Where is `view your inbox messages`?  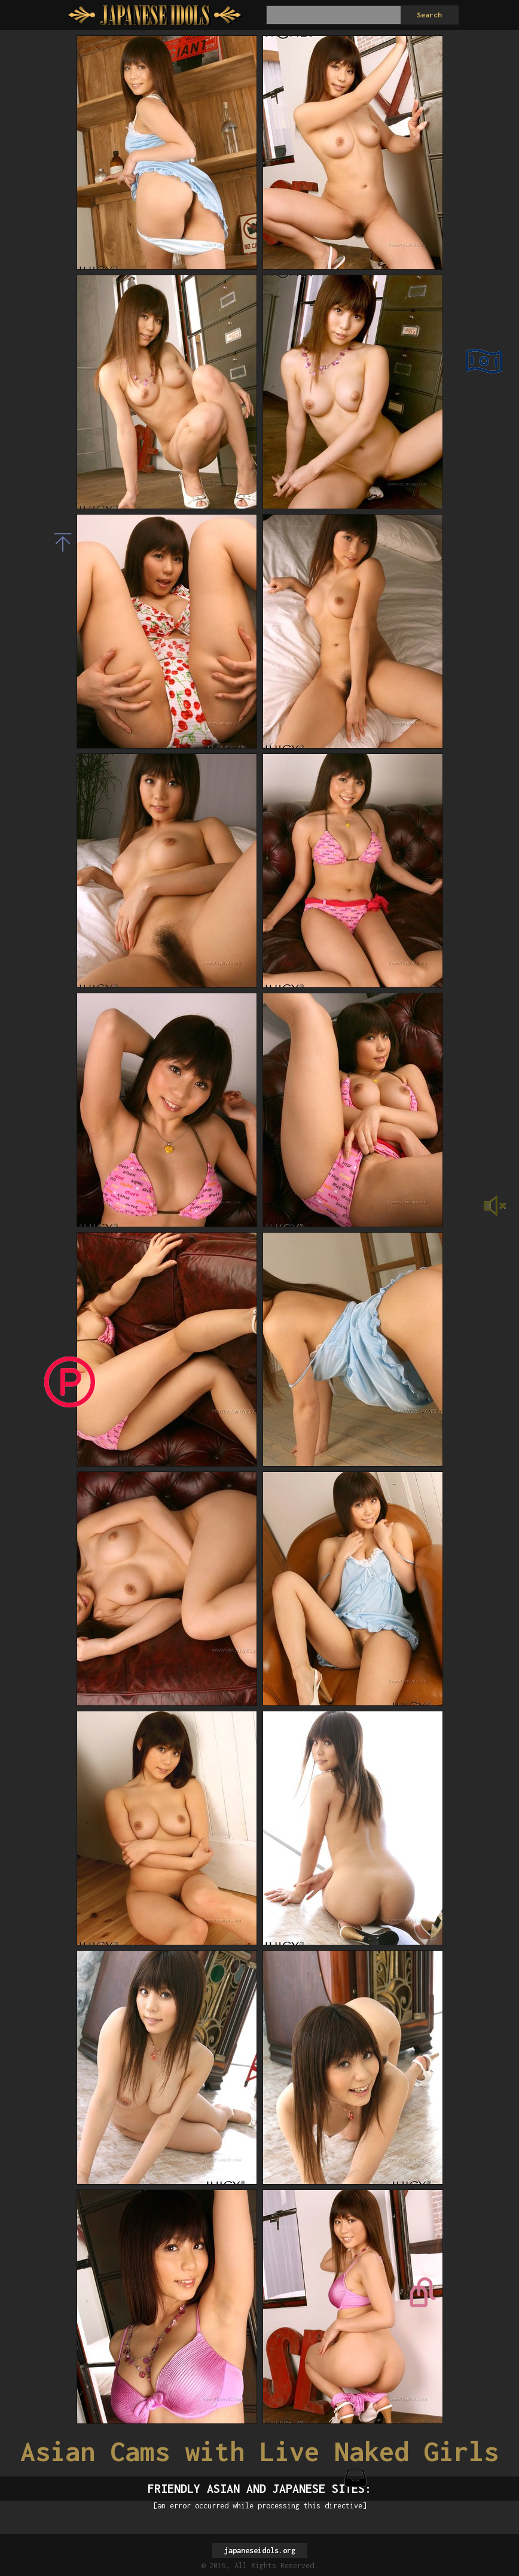
view your inbox messages is located at coordinates (355, 2477).